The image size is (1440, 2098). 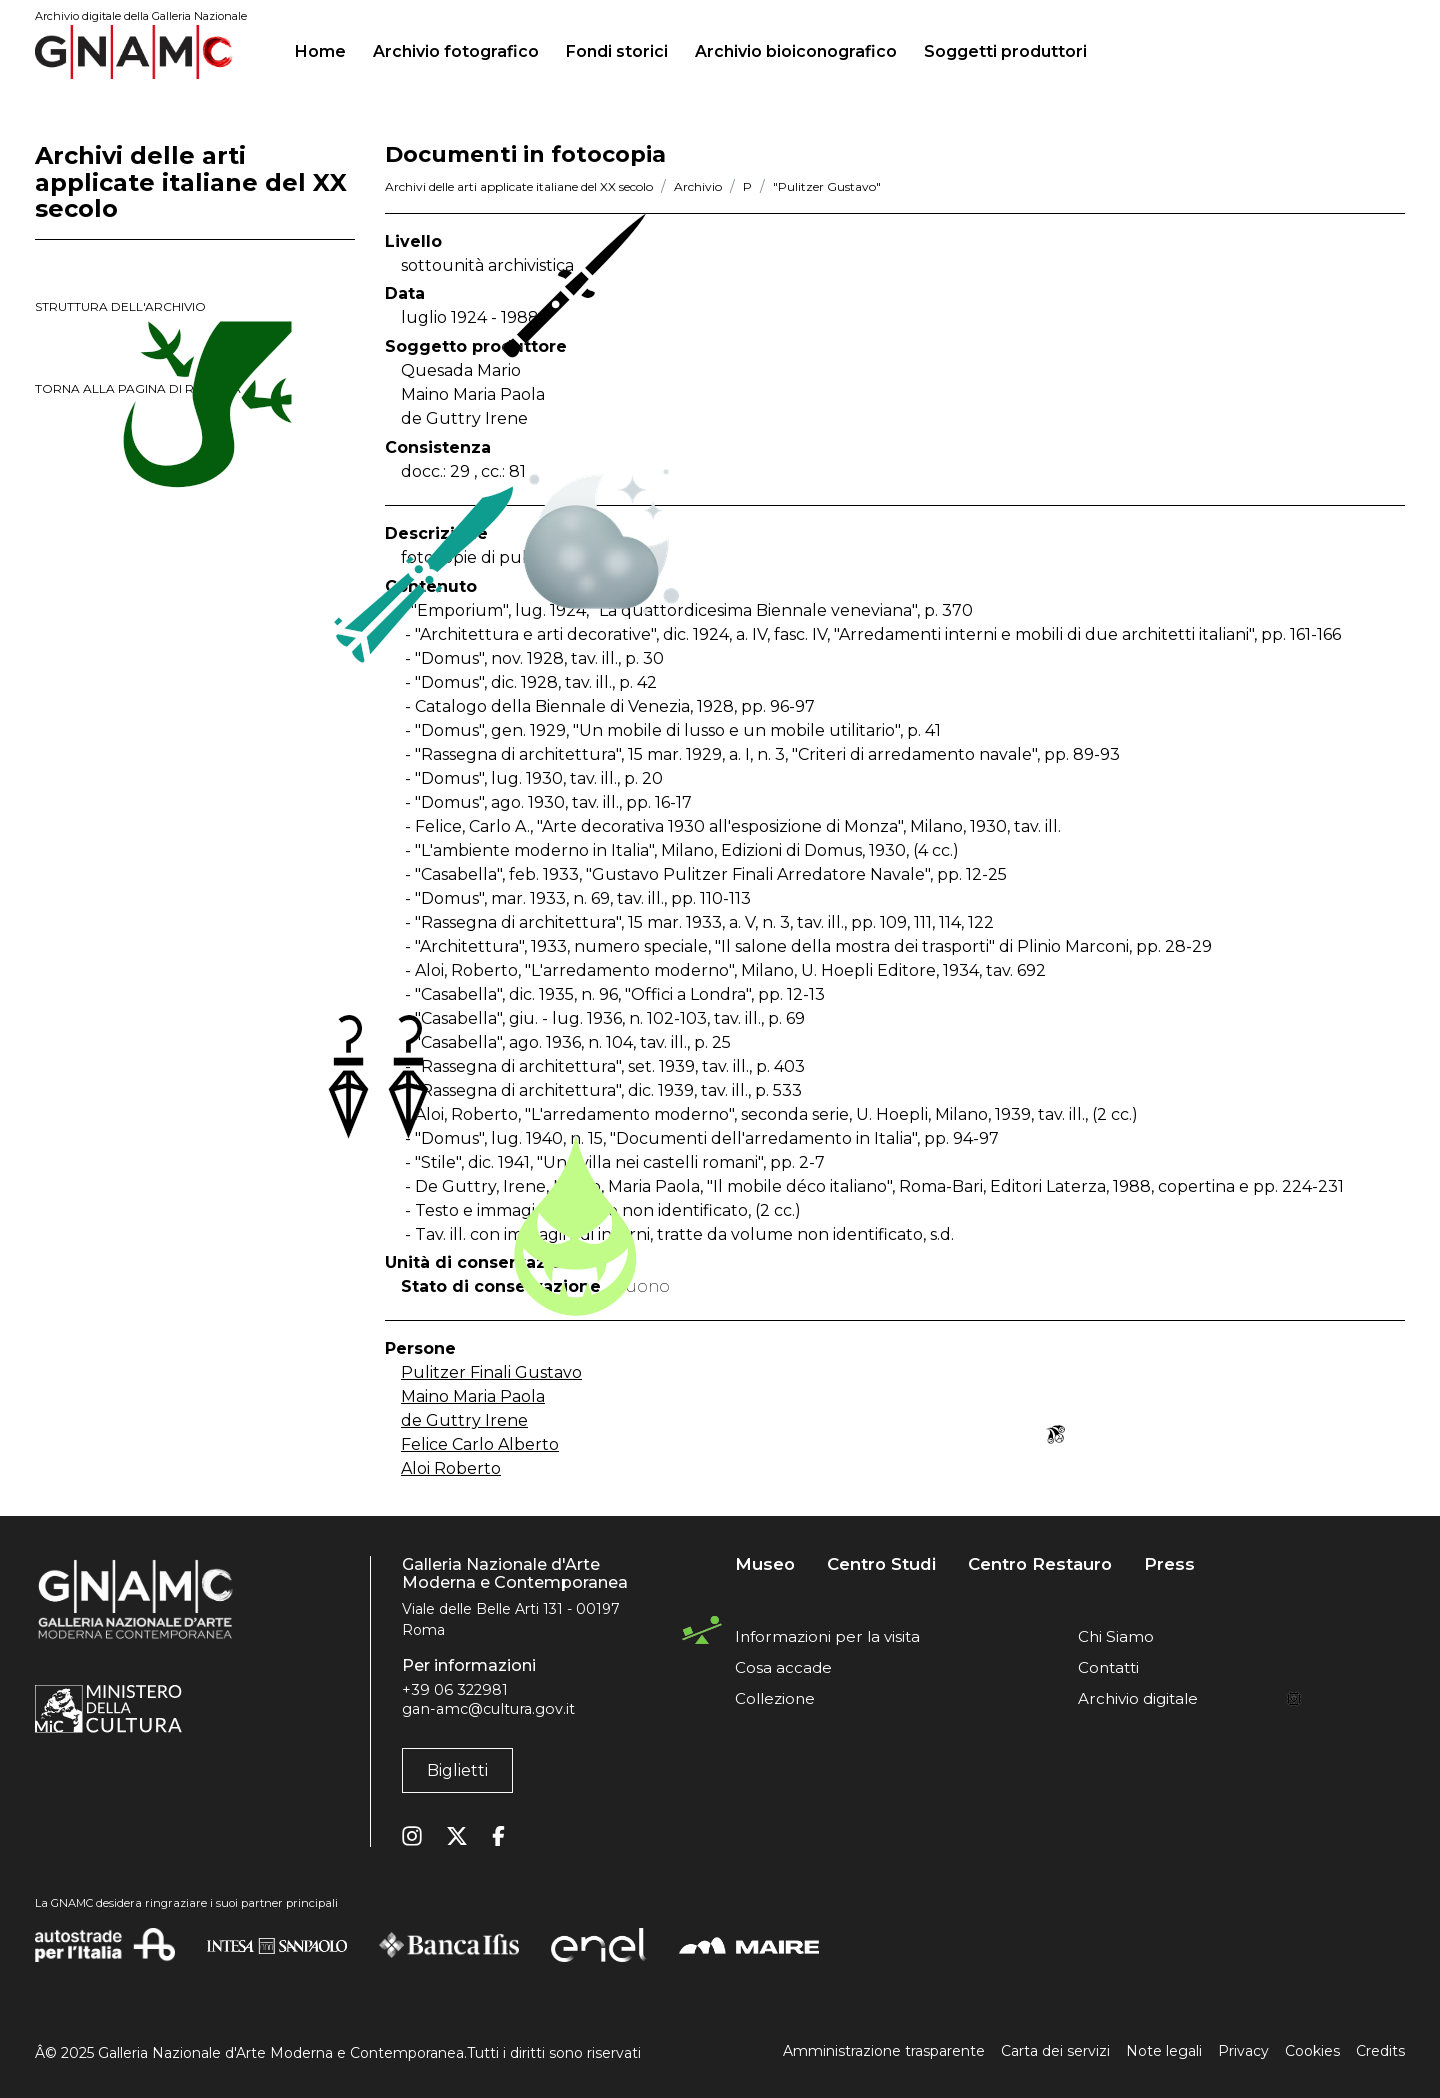 What do you see at coordinates (574, 1225) in the screenshot?
I see `indicates poison or toxic status effect` at bounding box center [574, 1225].